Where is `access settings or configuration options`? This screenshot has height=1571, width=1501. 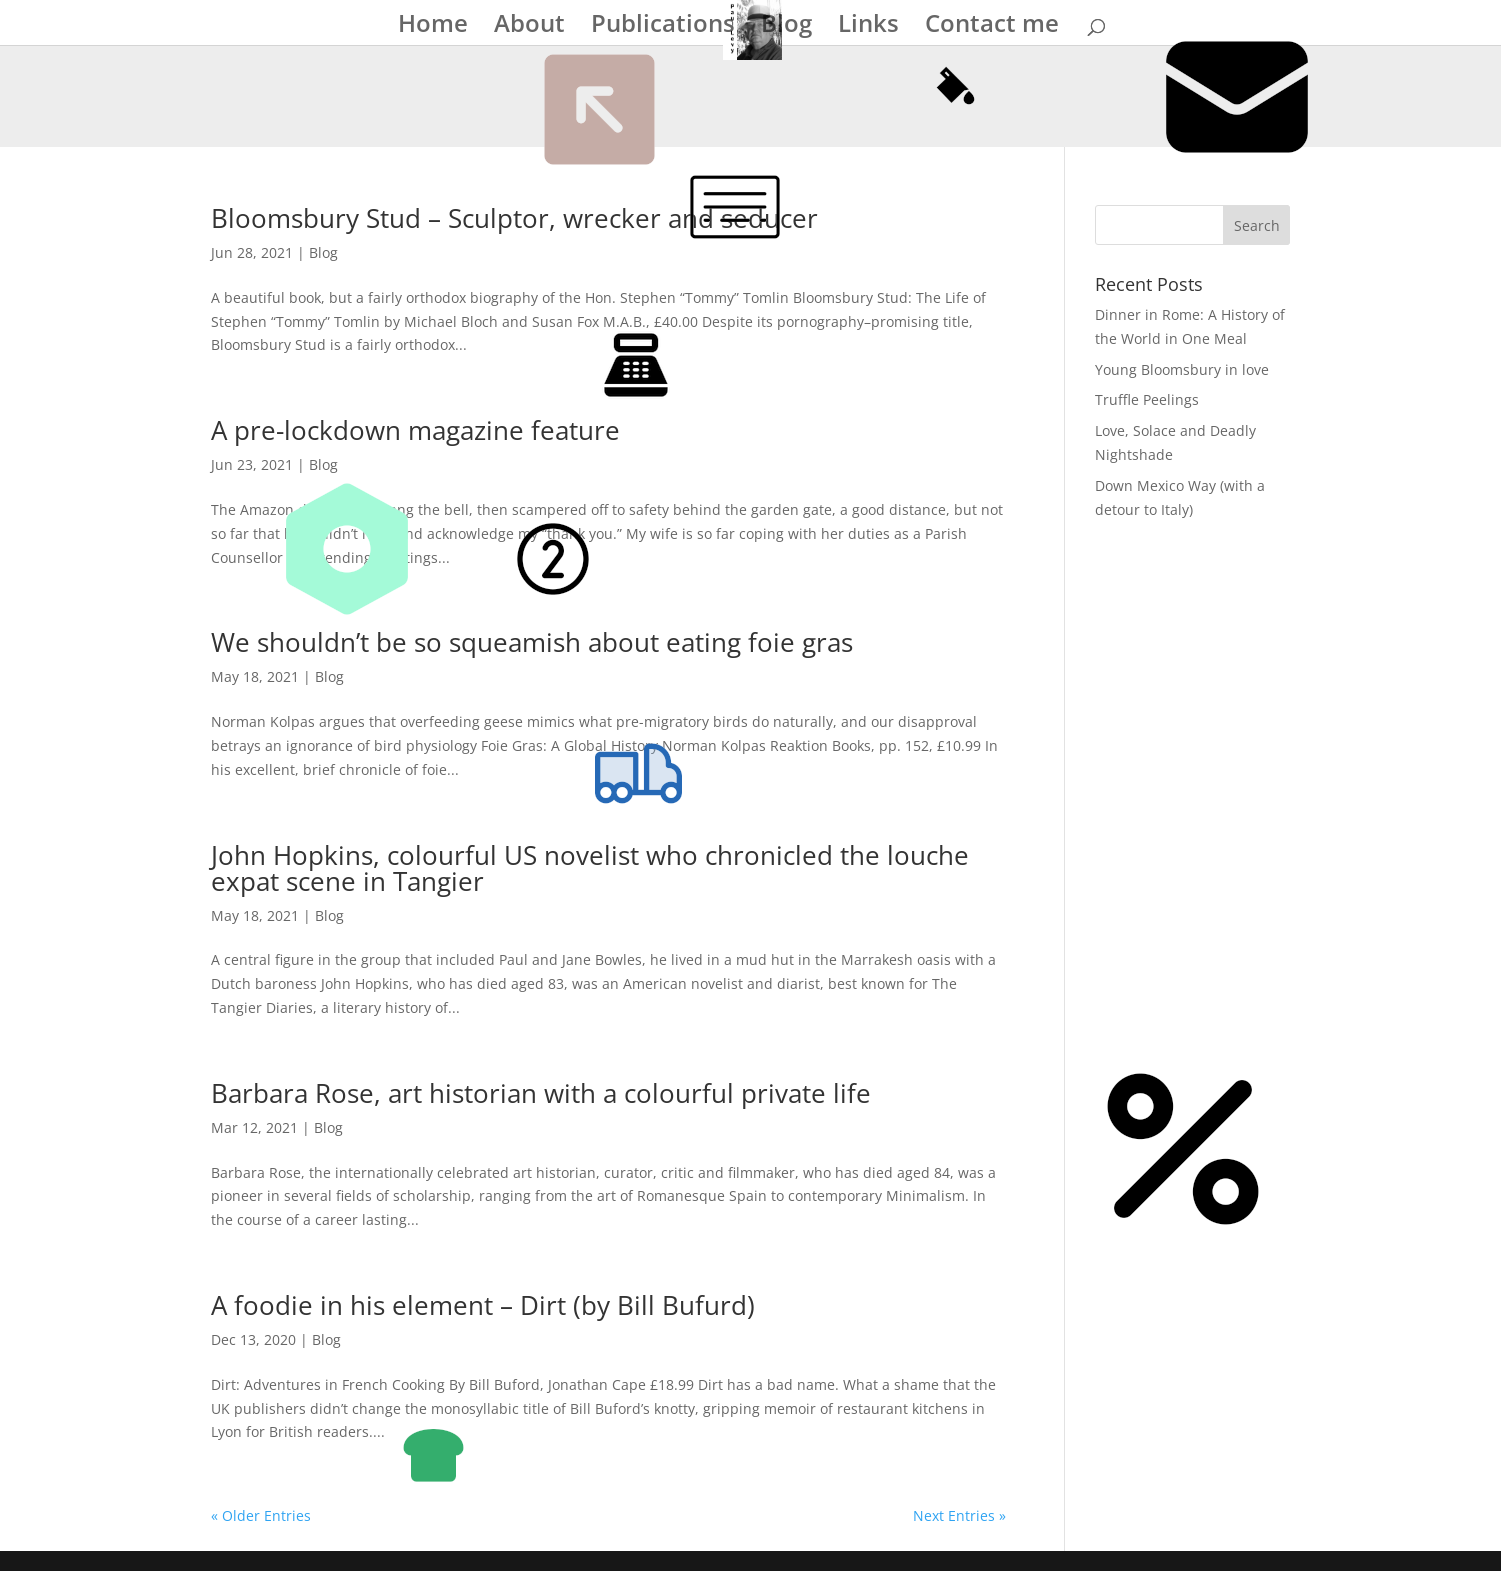
access settings or configuration options is located at coordinates (347, 549).